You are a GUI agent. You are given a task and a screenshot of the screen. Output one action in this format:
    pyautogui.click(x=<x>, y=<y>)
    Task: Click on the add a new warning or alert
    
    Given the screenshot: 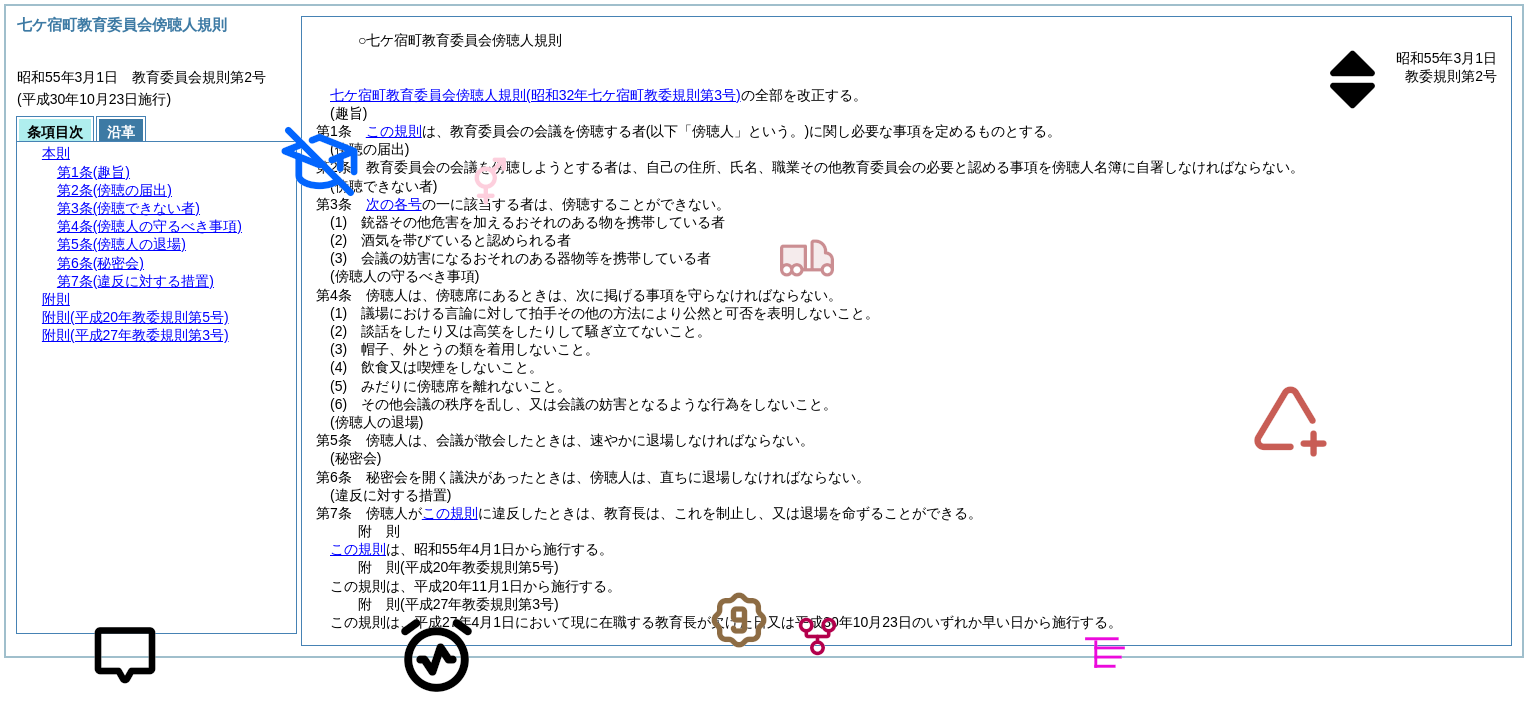 What is the action you would take?
    pyautogui.click(x=1290, y=420)
    